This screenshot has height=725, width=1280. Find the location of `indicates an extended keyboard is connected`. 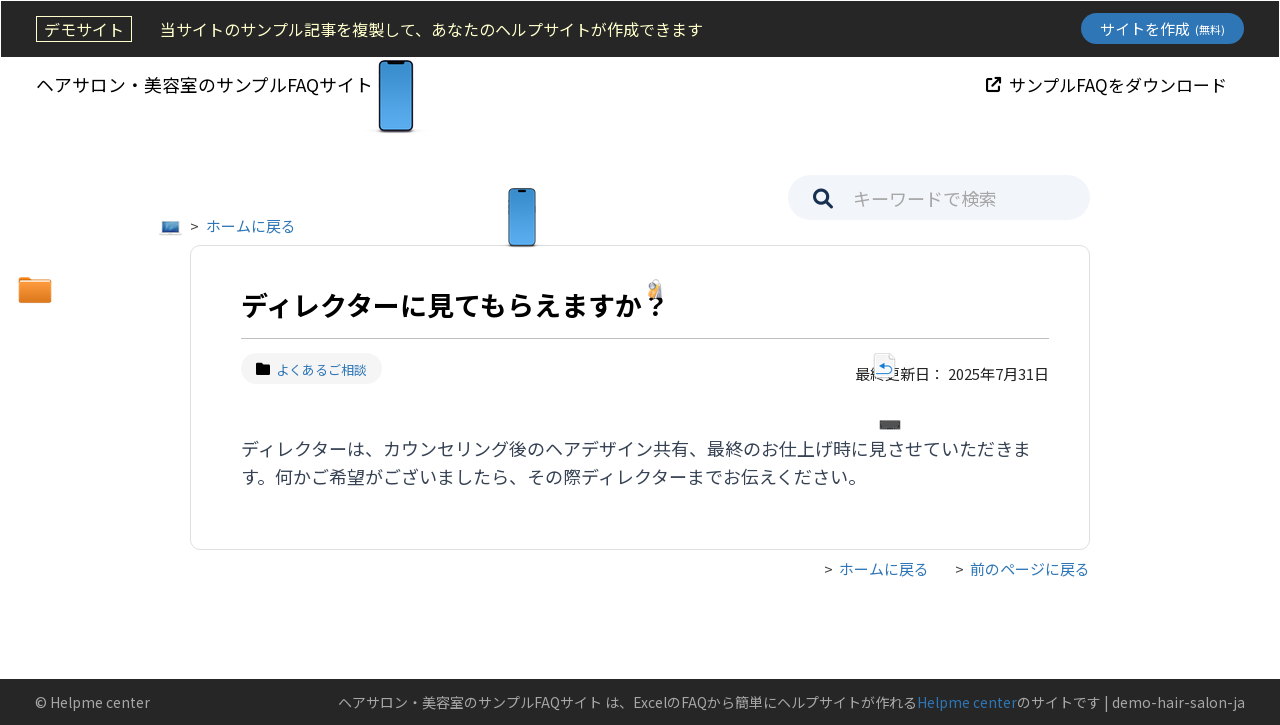

indicates an extended keyboard is connected is located at coordinates (890, 425).